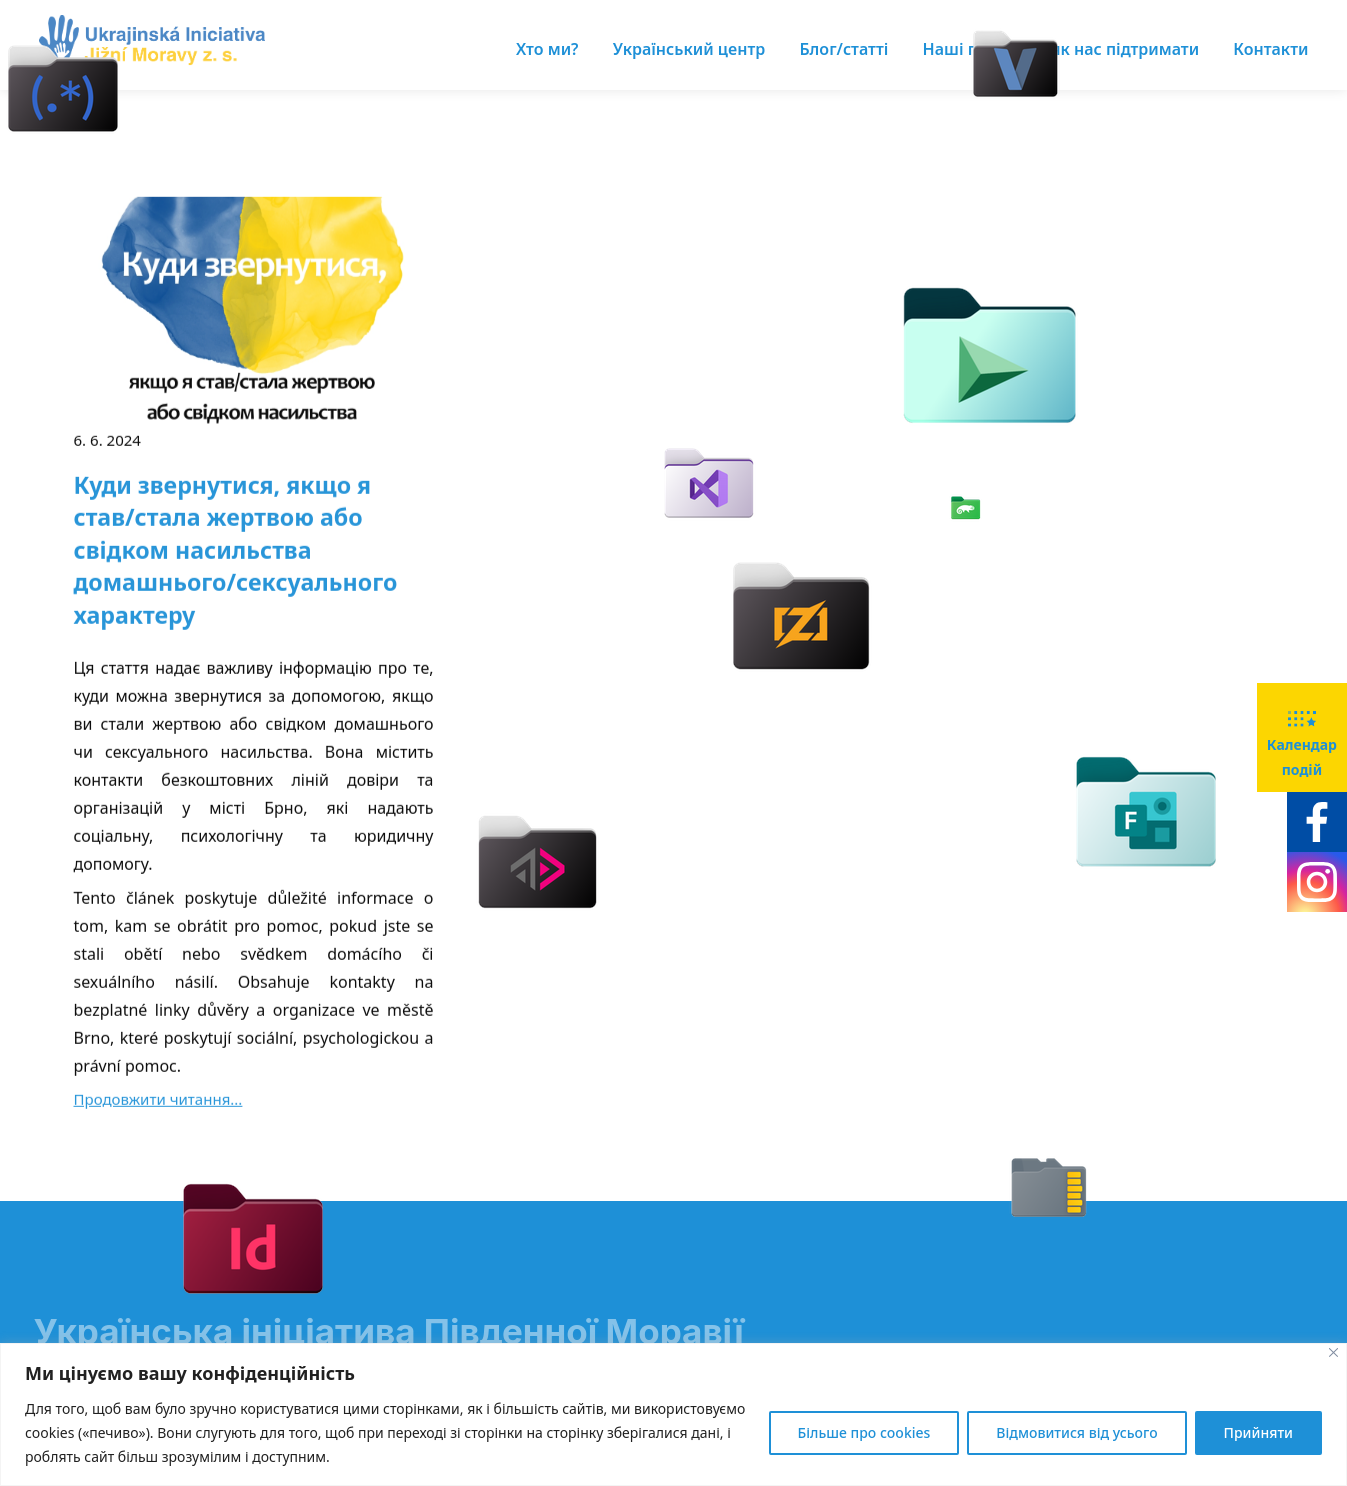  Describe the element at coordinates (537, 865) in the screenshot. I see `folder containing ActivityPub or federated social media content` at that location.